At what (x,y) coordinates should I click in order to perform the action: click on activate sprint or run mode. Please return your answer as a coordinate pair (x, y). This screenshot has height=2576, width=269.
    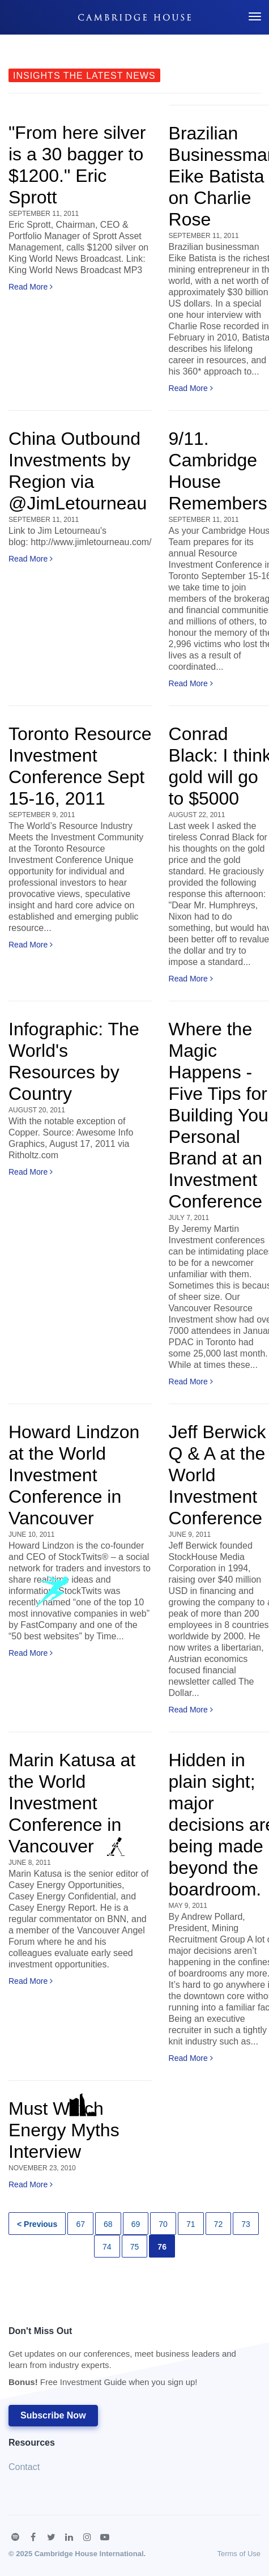
    Looking at the image, I should click on (52, 1591).